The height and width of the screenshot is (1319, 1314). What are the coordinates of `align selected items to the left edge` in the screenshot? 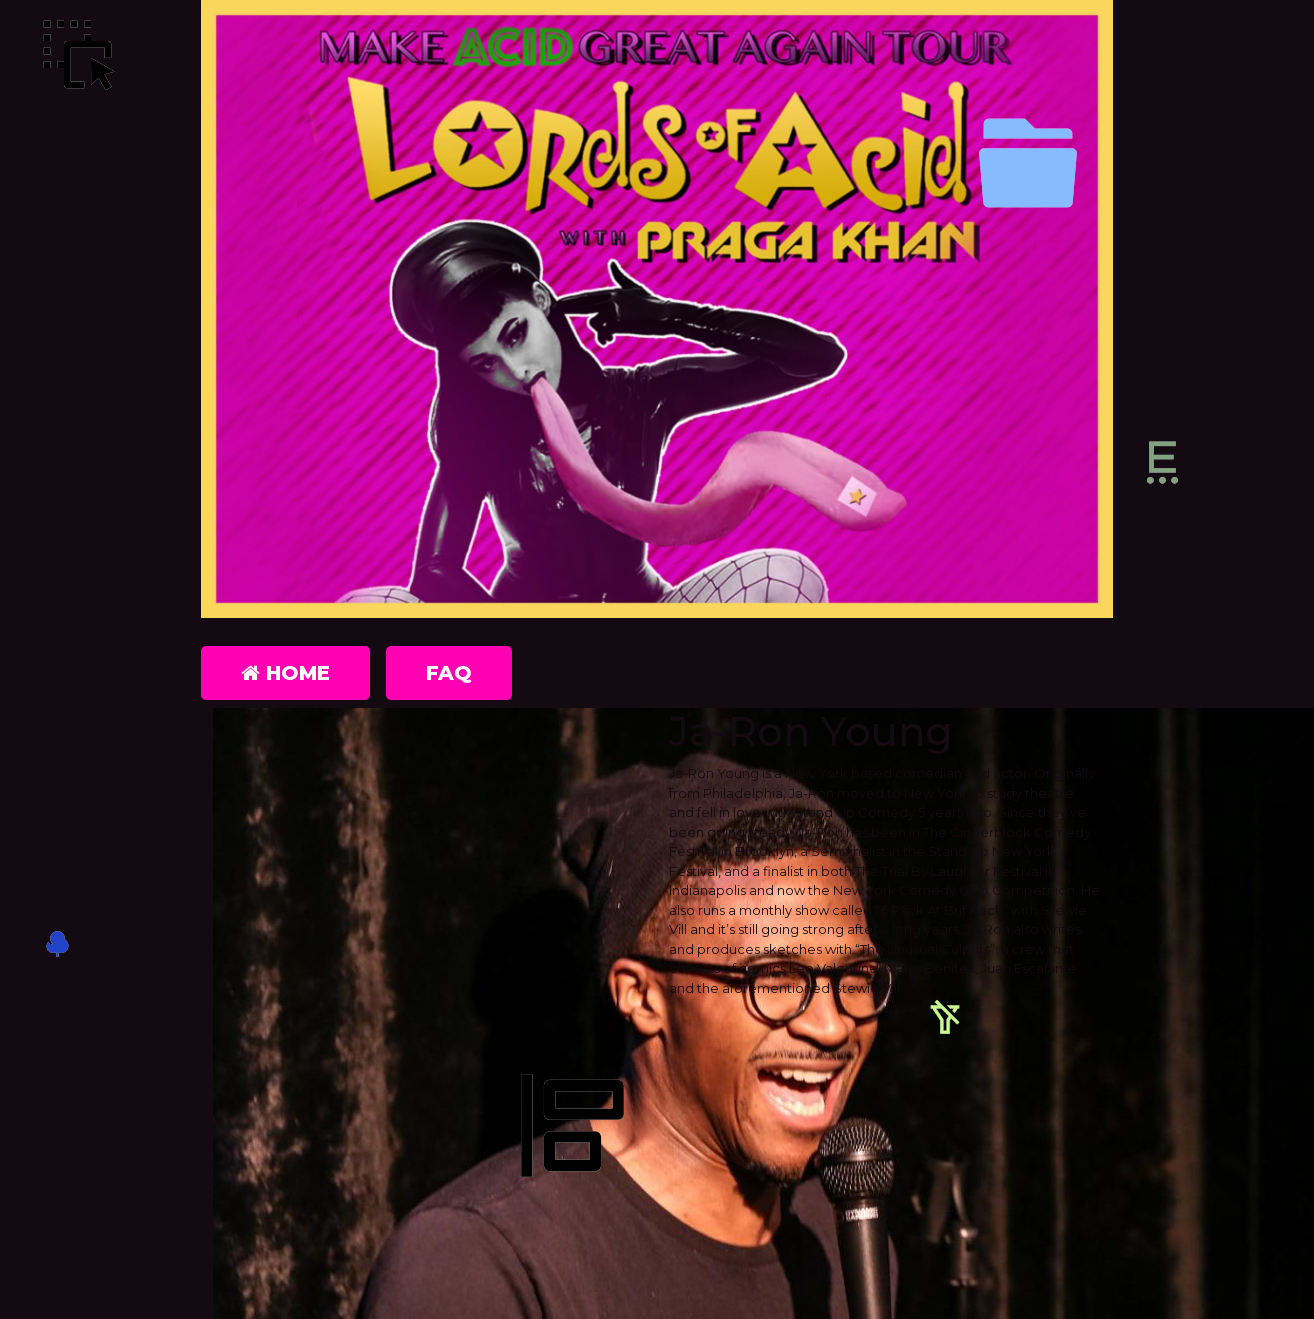 It's located at (572, 1125).